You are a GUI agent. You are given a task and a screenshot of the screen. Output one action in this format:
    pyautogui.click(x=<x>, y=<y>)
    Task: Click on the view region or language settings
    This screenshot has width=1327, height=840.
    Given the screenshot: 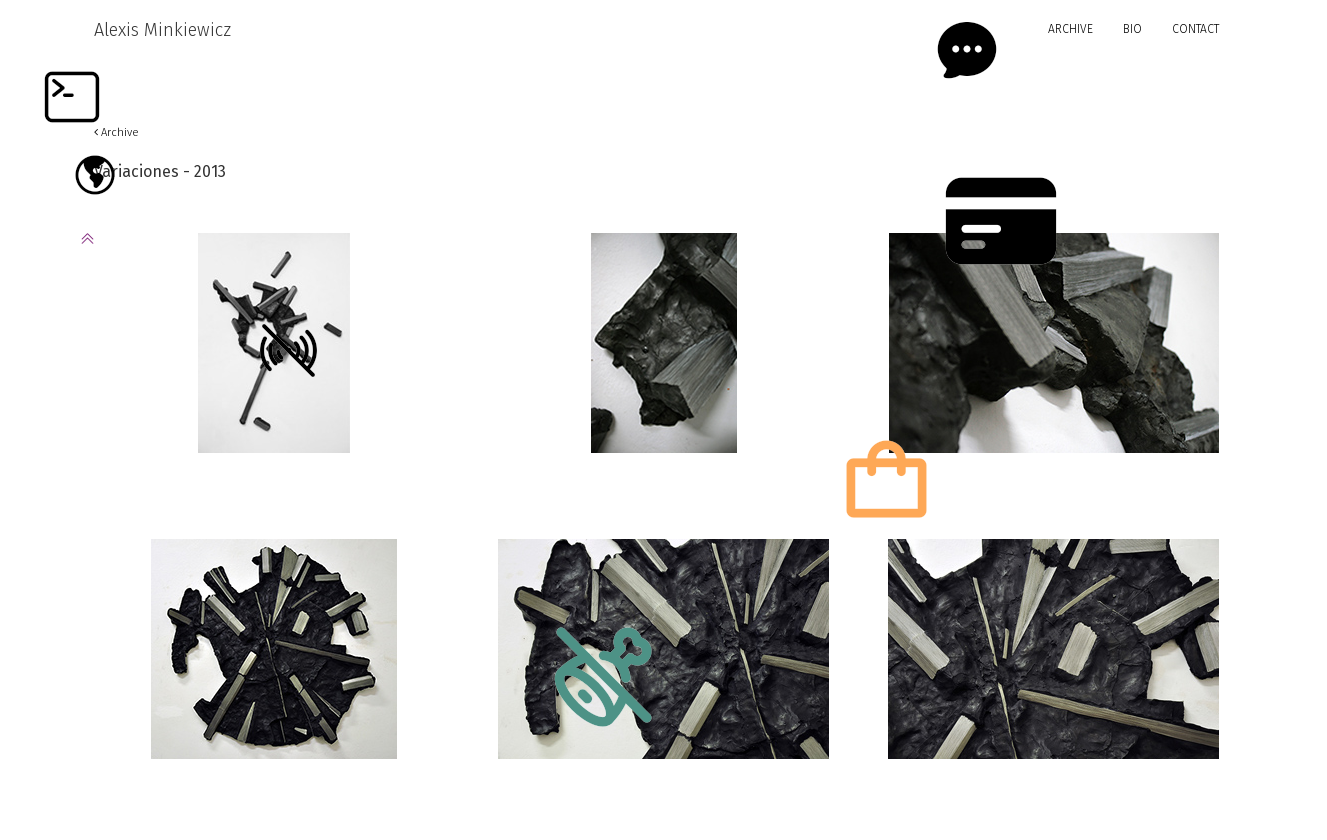 What is the action you would take?
    pyautogui.click(x=95, y=175)
    